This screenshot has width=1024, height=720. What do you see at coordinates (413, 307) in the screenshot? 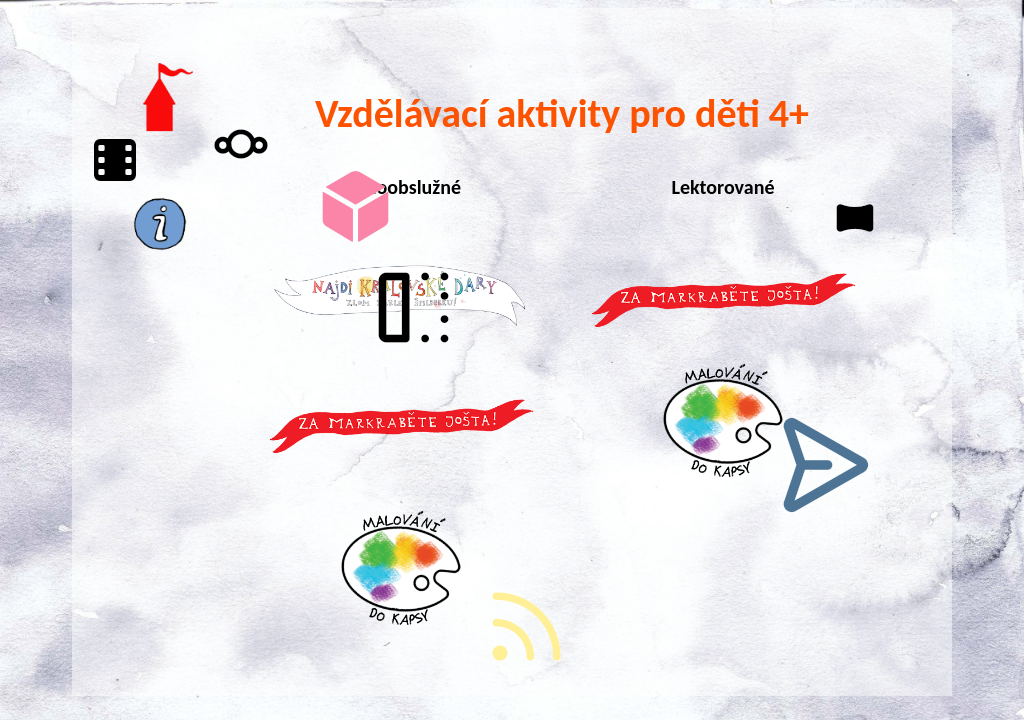
I see `align selected element to the left` at bounding box center [413, 307].